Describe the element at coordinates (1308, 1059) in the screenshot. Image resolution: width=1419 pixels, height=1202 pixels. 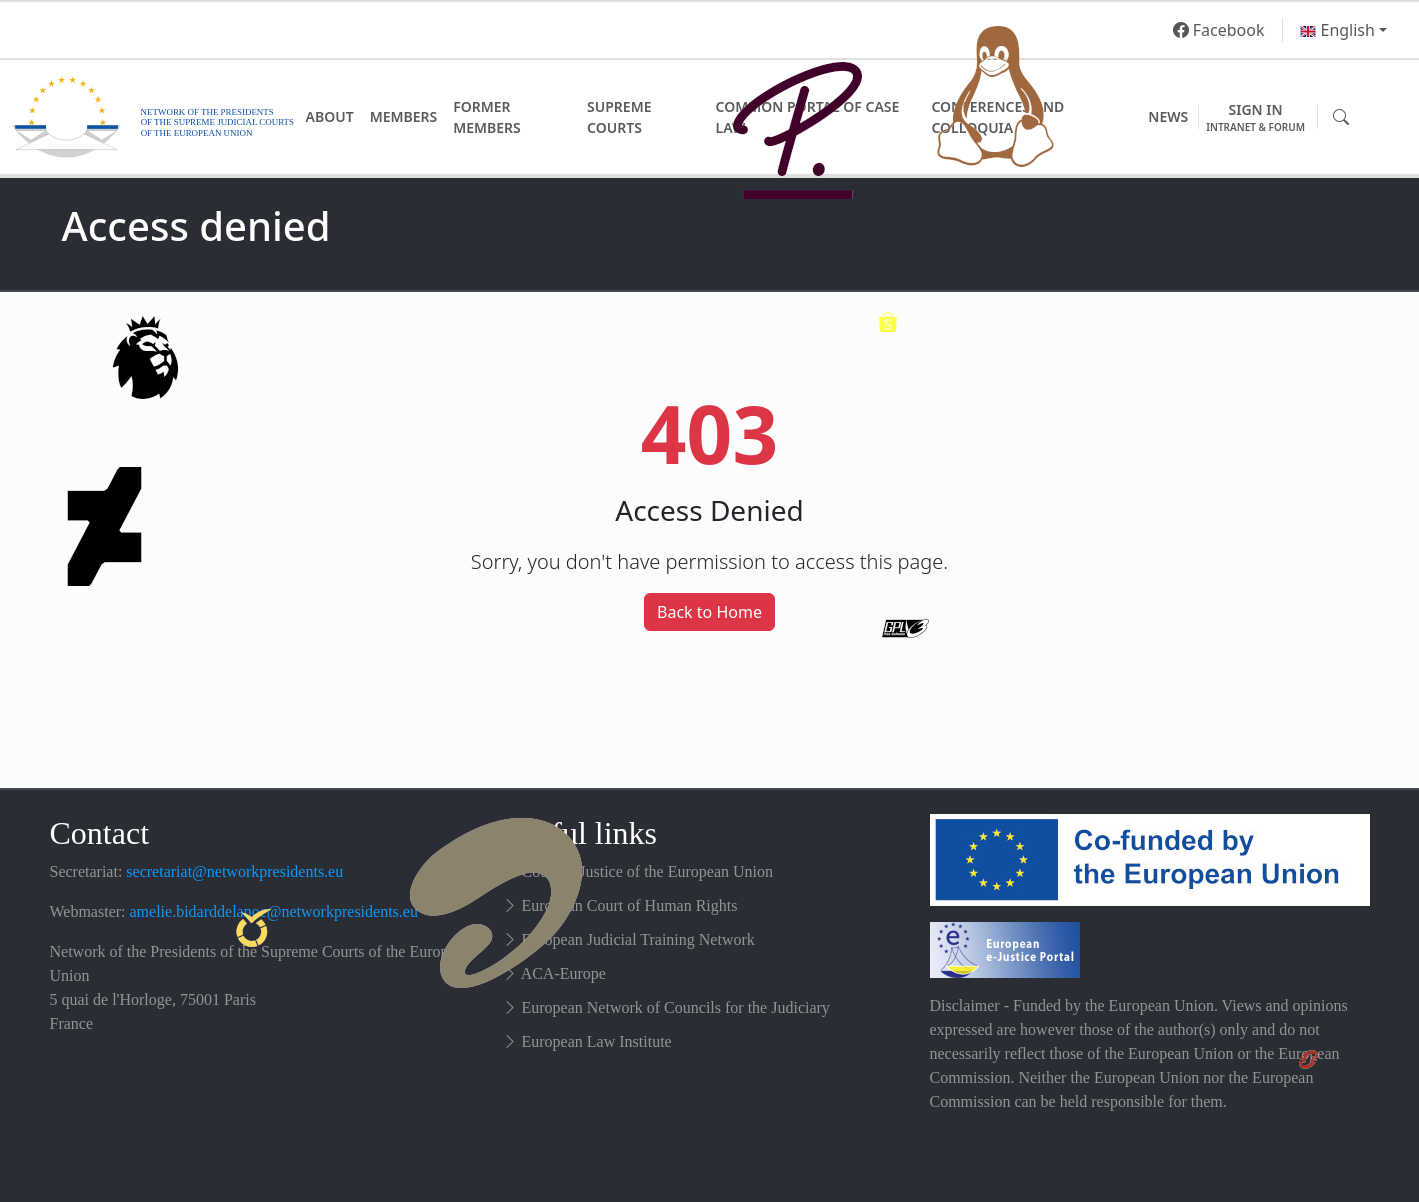
I see `Schneider Electric company logo` at that location.